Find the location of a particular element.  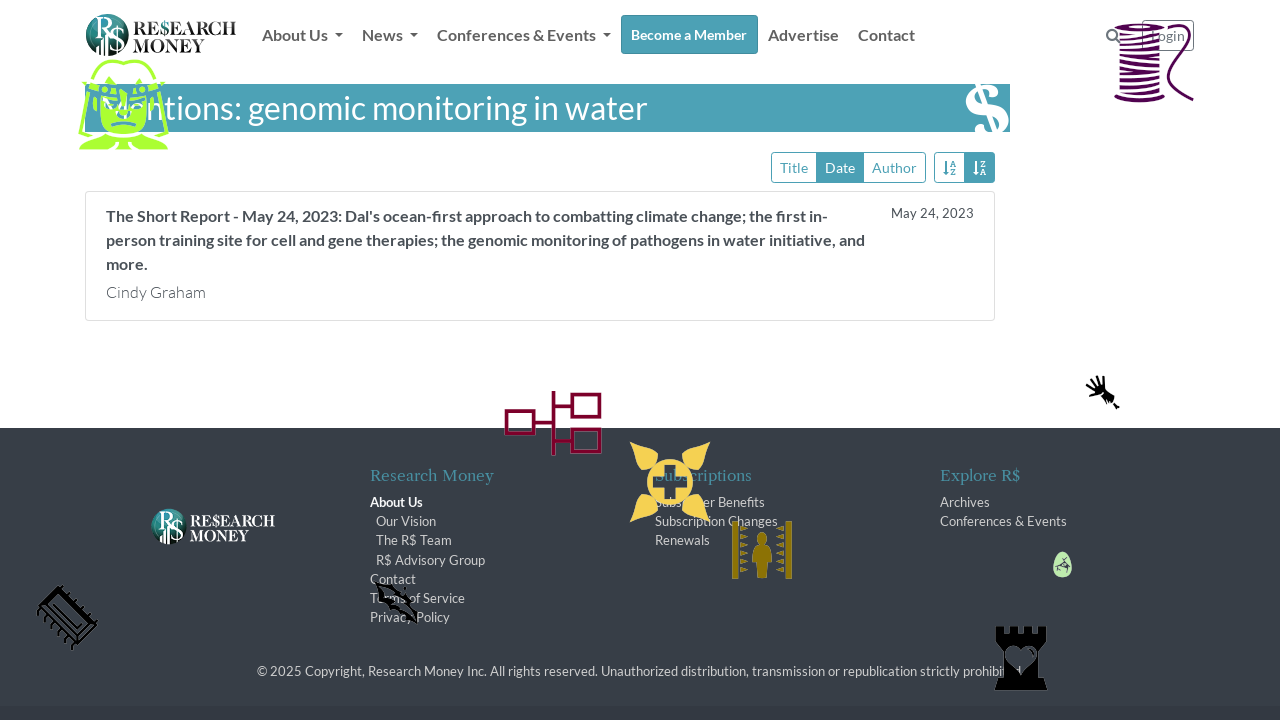

expand or collapse a hierarchical tree view is located at coordinates (553, 422).